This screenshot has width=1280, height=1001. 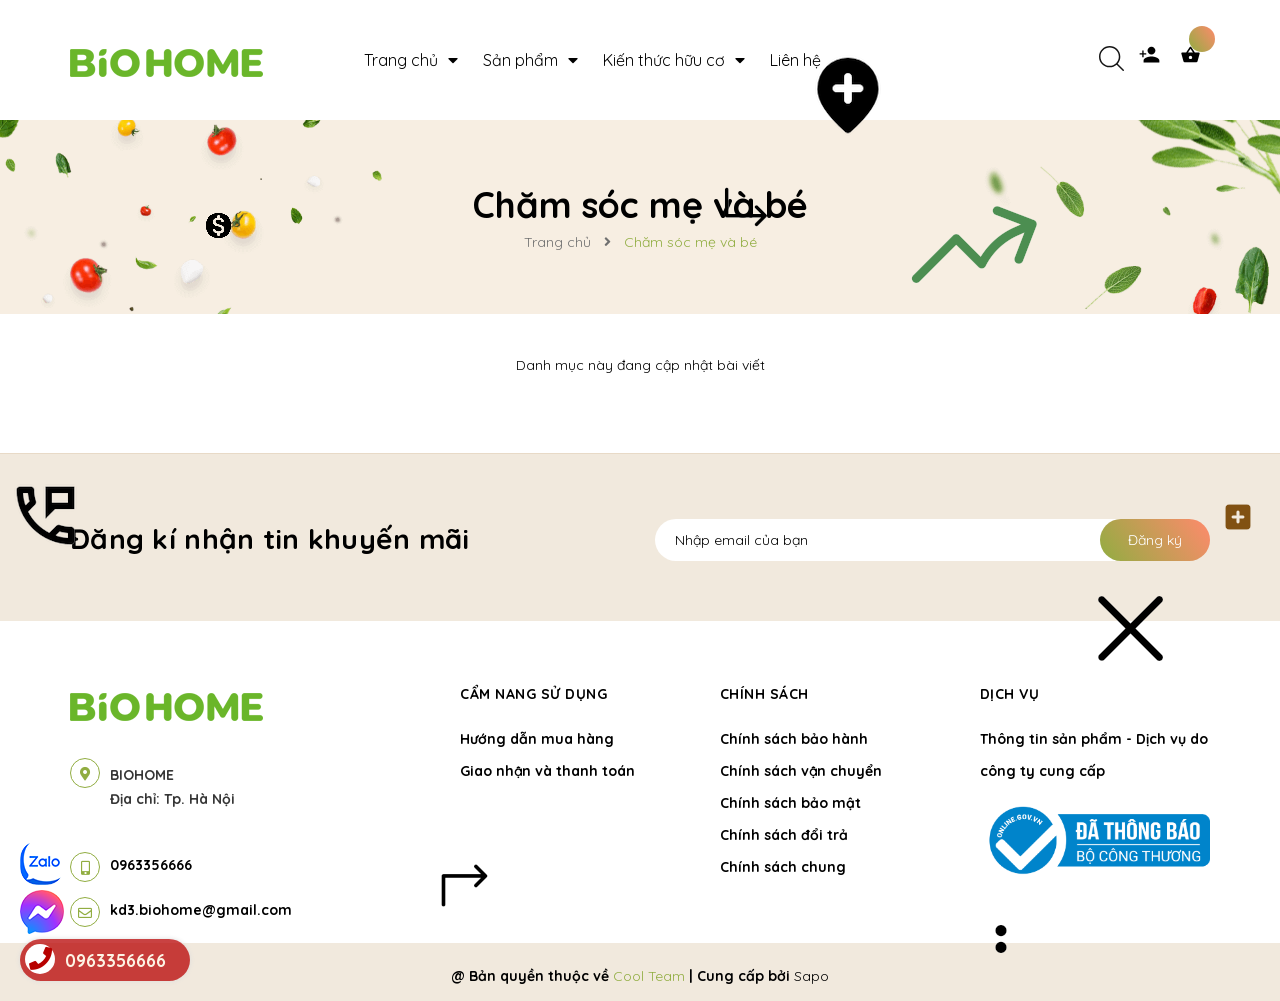 I want to click on add a new location pin to the map, so click(x=848, y=96).